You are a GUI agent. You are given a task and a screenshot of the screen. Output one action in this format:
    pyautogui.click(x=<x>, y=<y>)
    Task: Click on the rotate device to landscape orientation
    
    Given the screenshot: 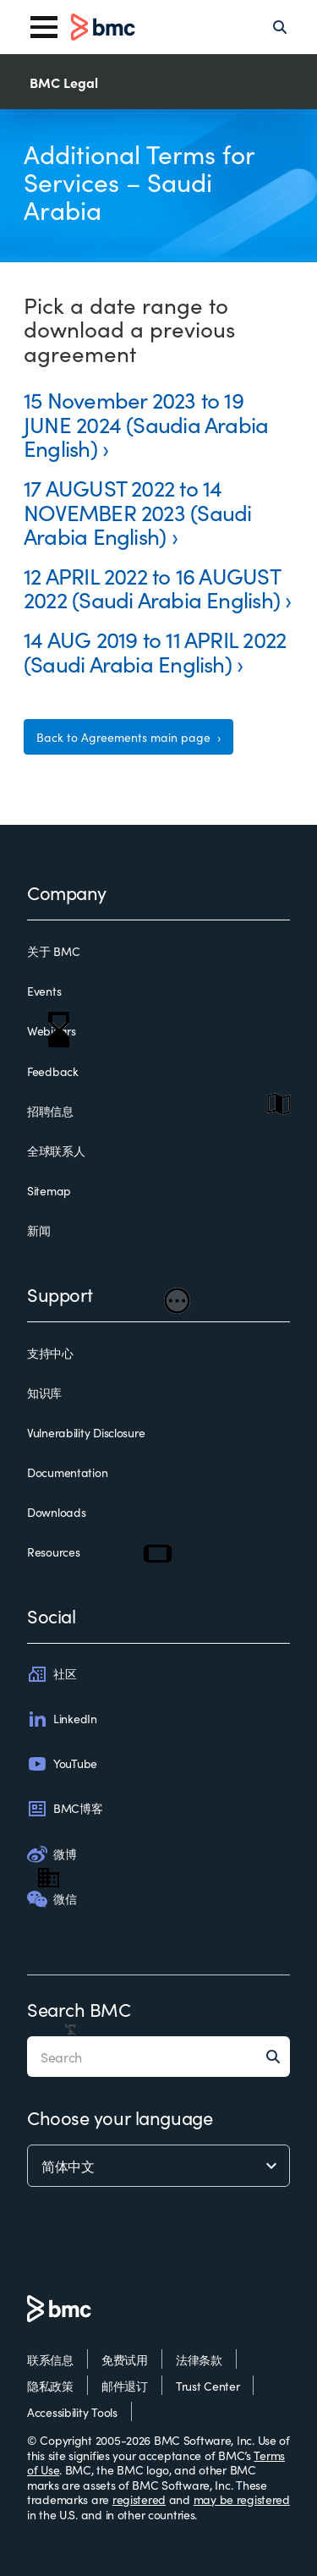 What is the action you would take?
    pyautogui.click(x=157, y=1553)
    